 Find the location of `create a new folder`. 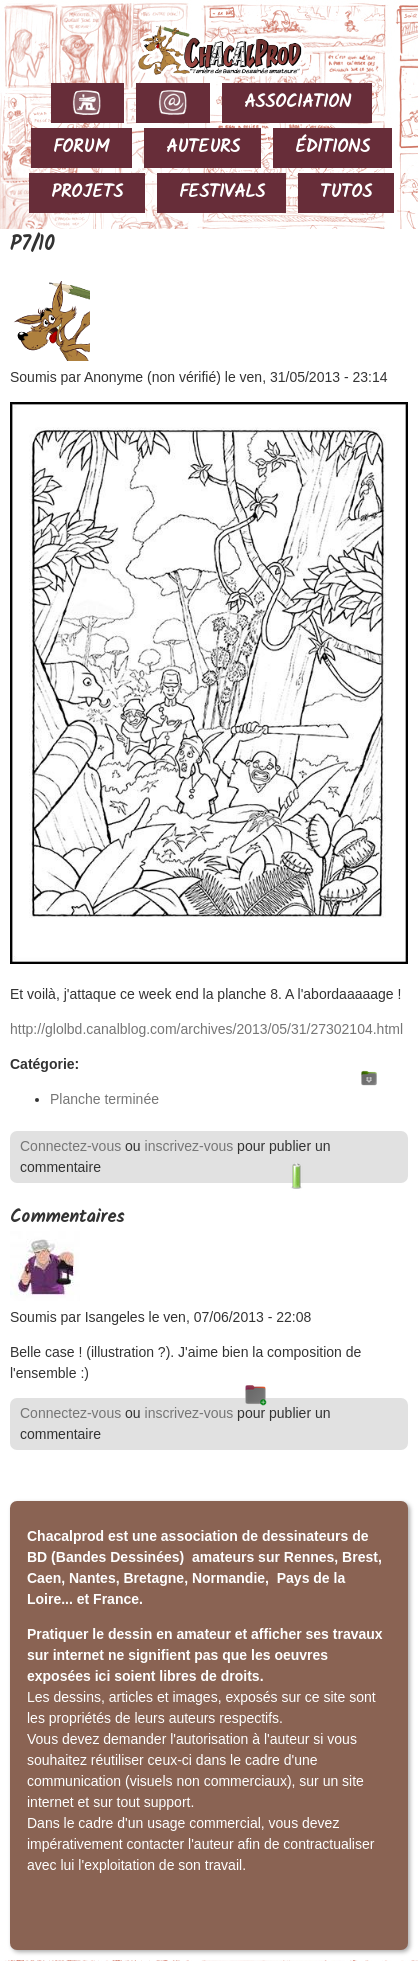

create a new folder is located at coordinates (255, 1394).